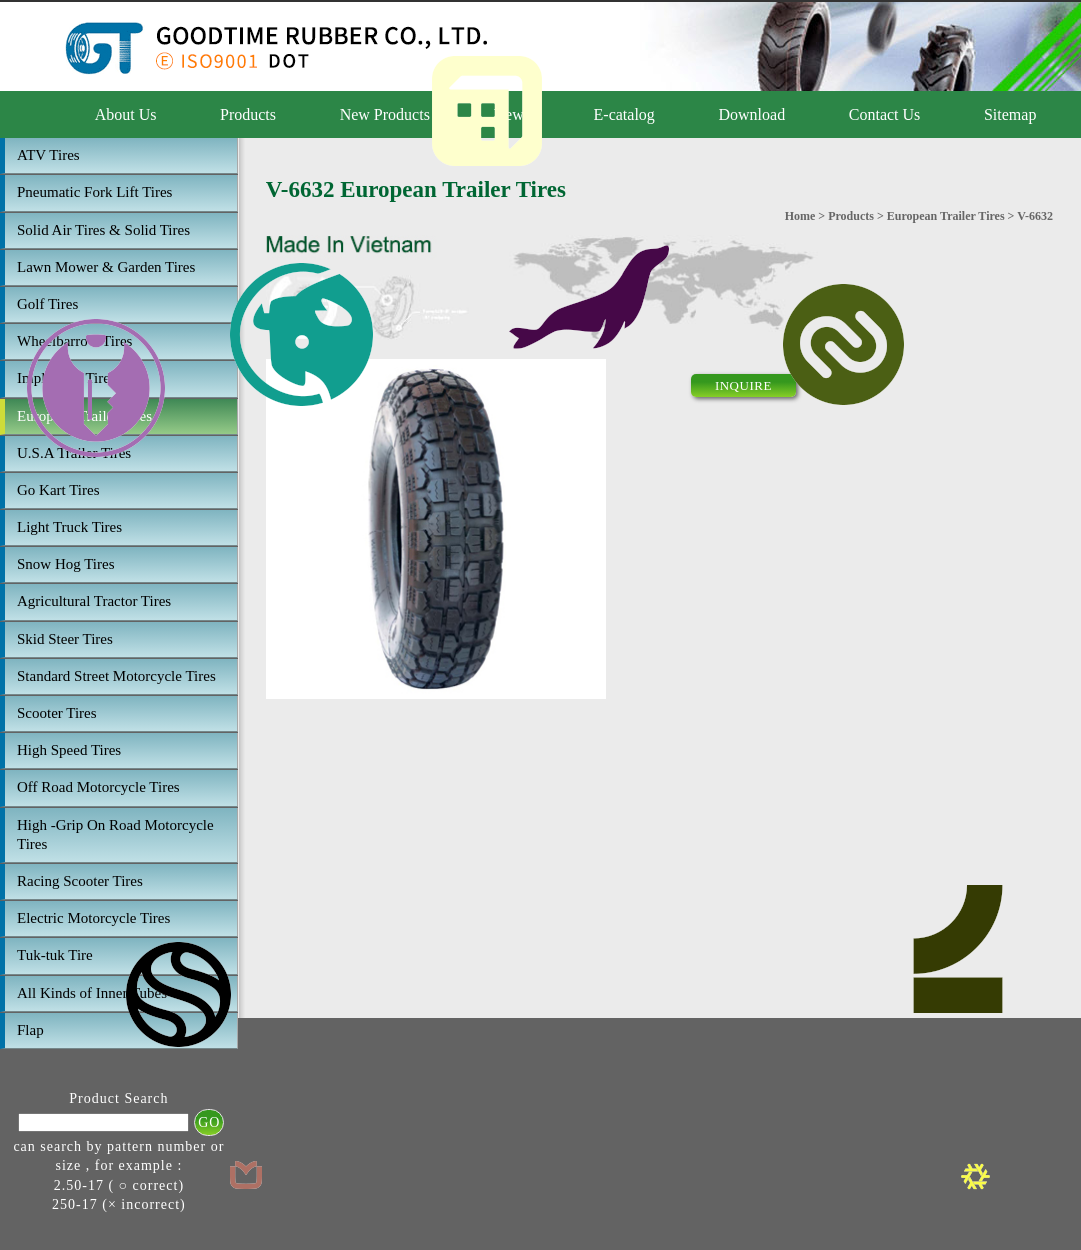 This screenshot has width=1081, height=1250. What do you see at coordinates (301, 334) in the screenshot?
I see `yaak app logo` at bounding box center [301, 334].